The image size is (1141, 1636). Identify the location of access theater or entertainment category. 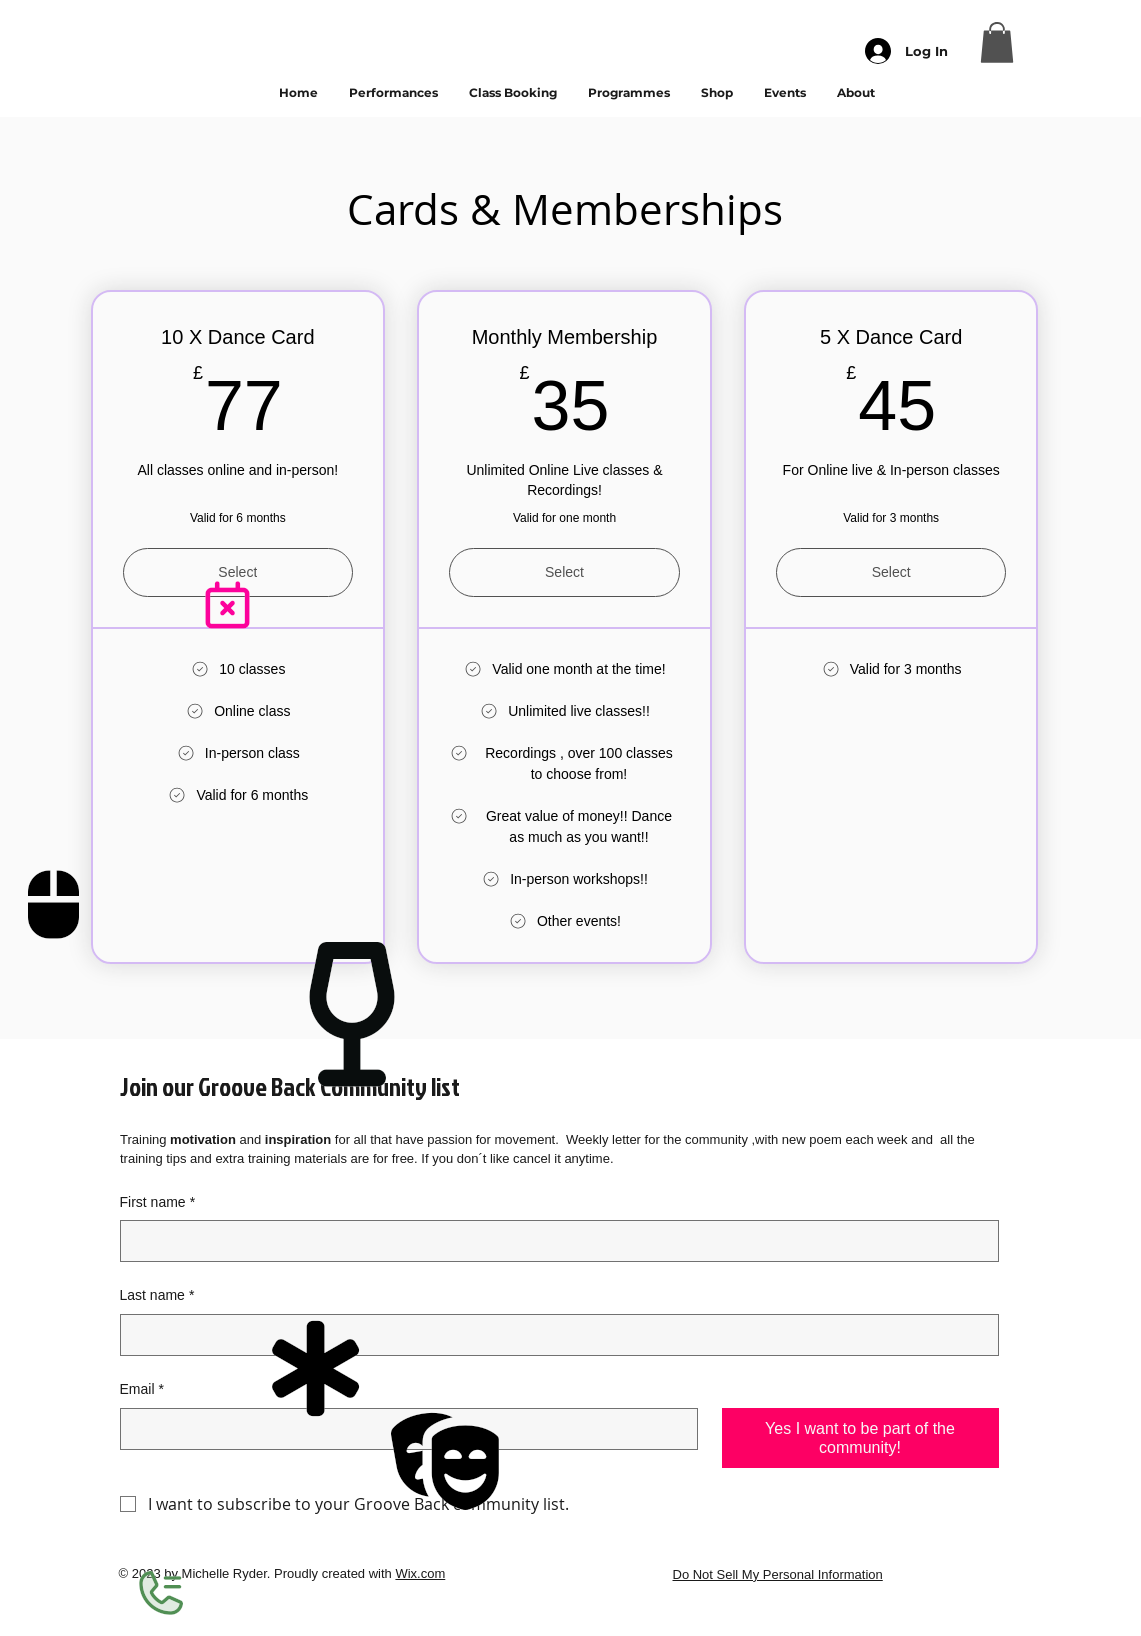
(447, 1462).